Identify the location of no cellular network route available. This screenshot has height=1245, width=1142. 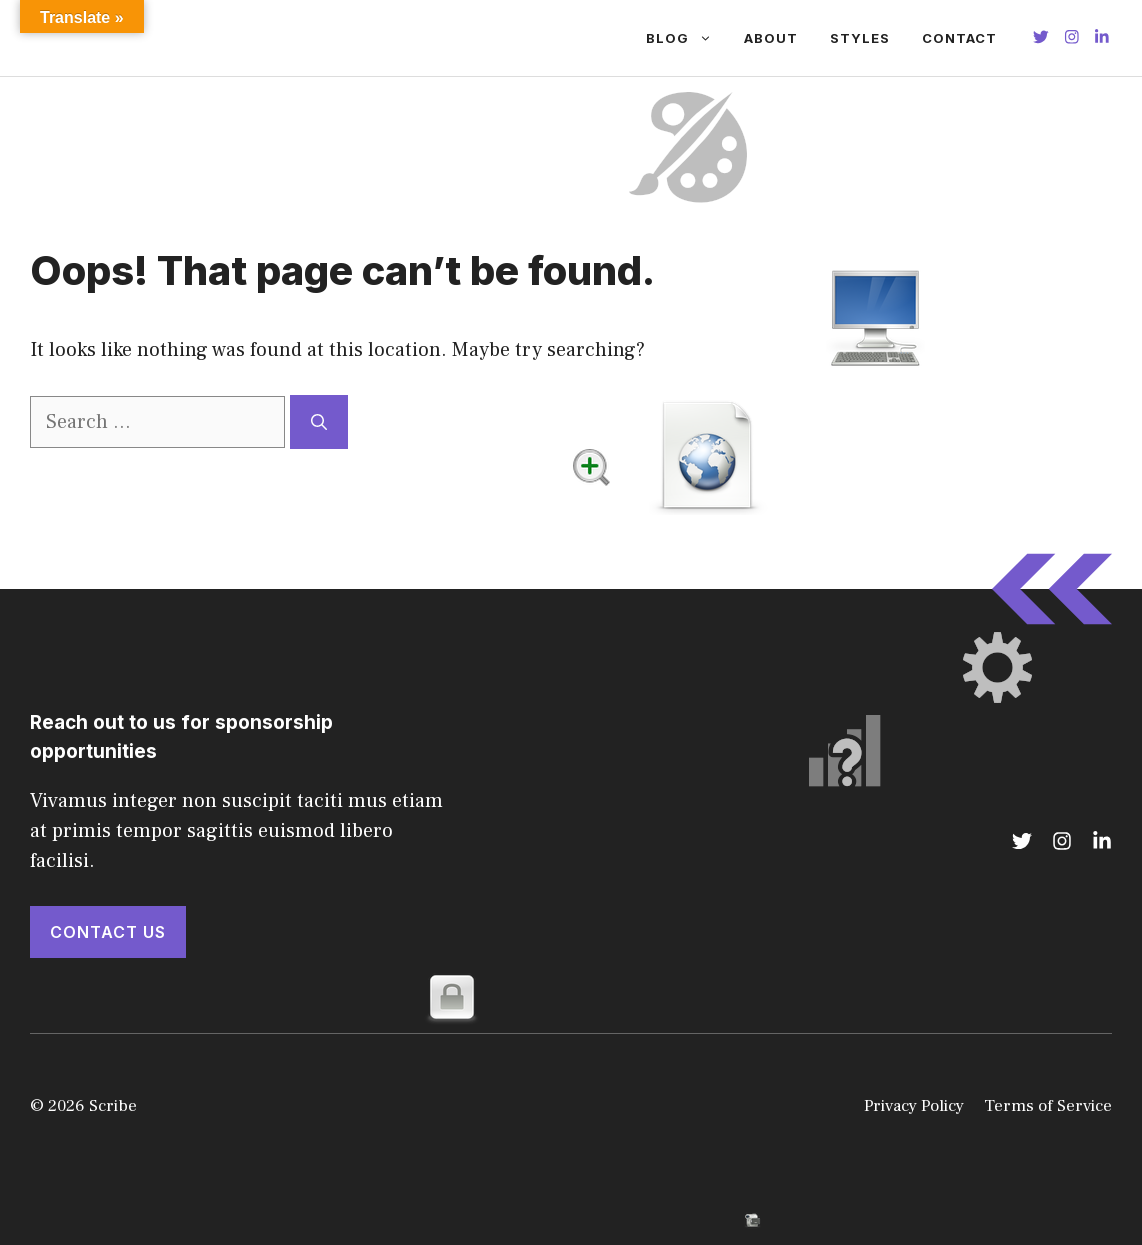
(847, 753).